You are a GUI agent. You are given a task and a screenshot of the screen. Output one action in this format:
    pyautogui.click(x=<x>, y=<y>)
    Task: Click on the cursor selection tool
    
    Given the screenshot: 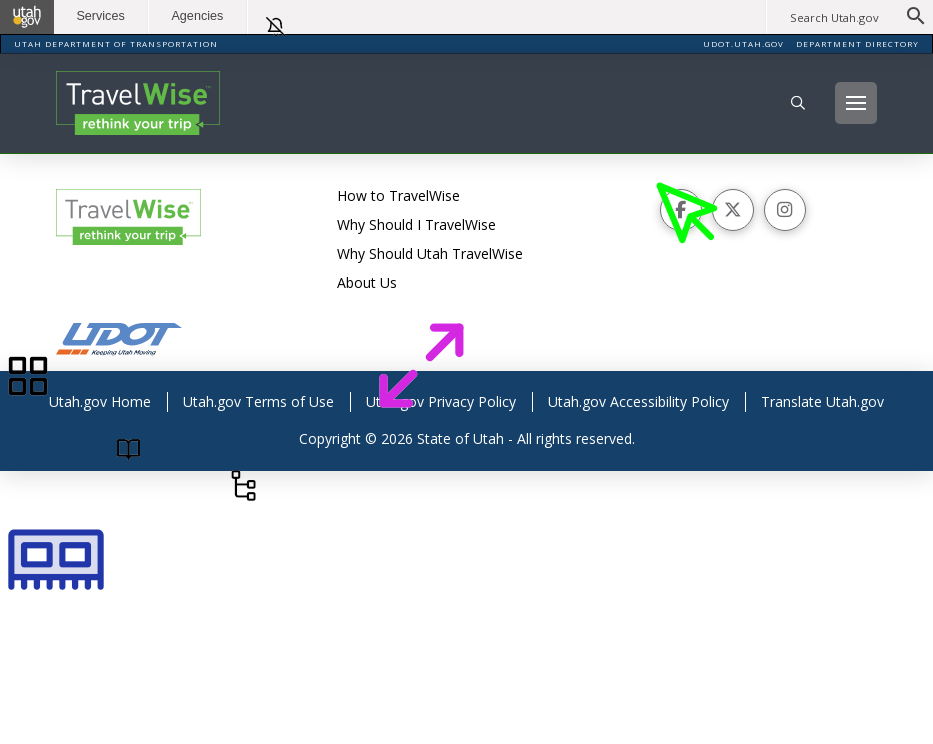 What is the action you would take?
    pyautogui.click(x=688, y=214)
    